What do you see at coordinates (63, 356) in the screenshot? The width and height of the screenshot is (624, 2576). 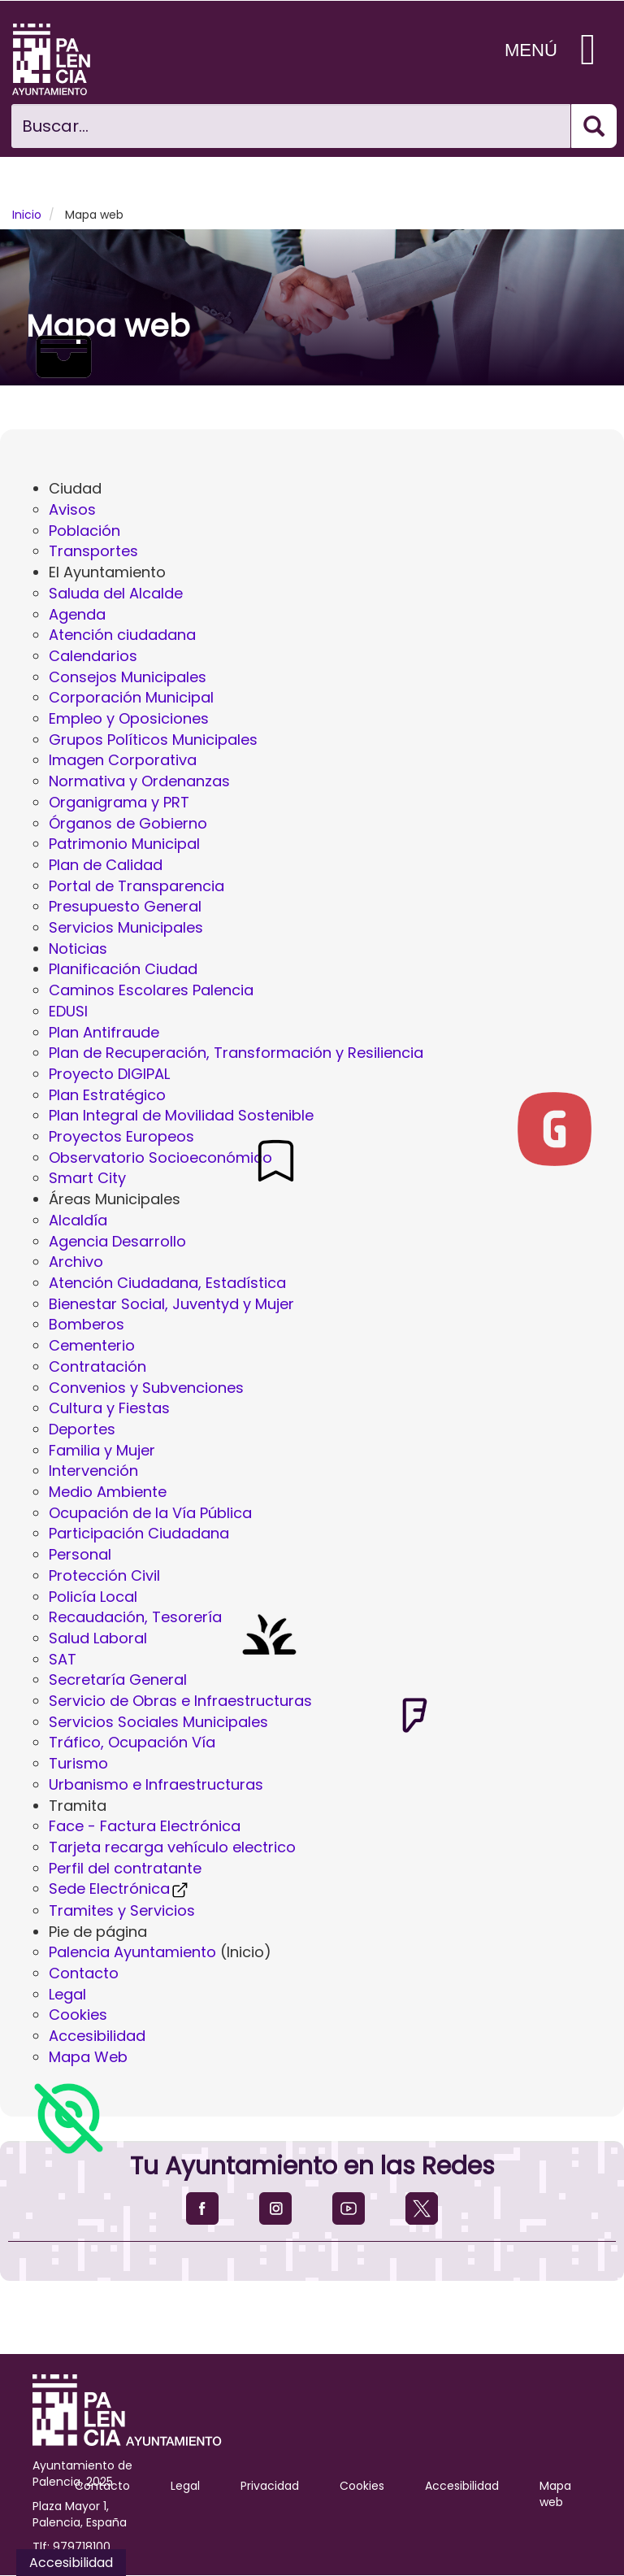 I see `access your wallet or saved payment methods` at bounding box center [63, 356].